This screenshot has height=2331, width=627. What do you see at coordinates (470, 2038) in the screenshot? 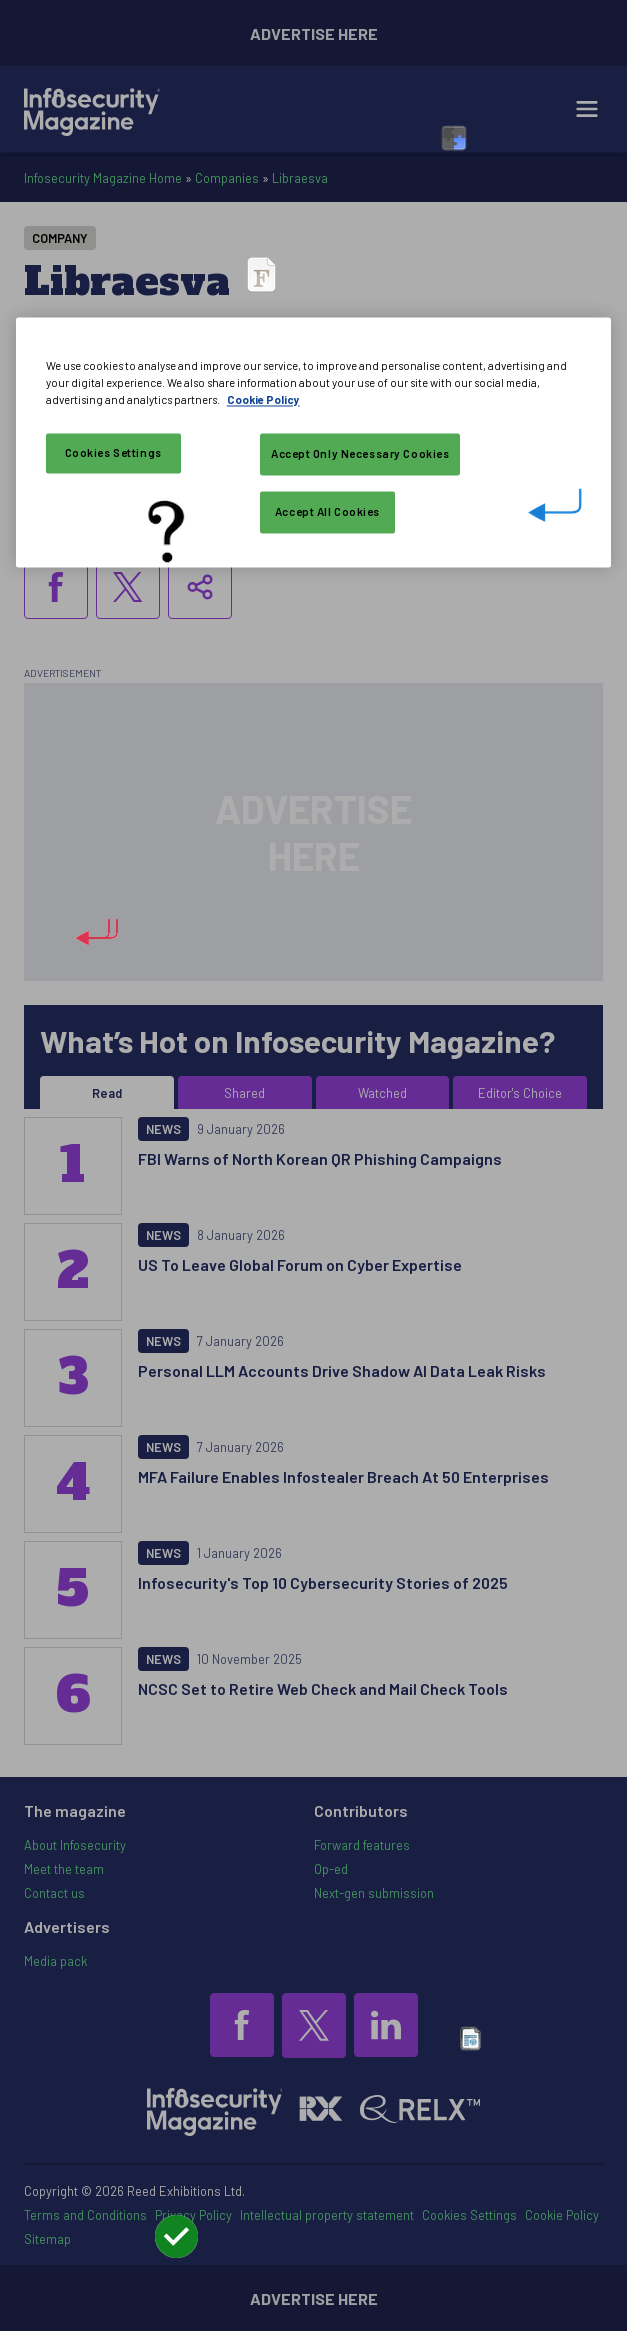
I see `a libreoffice web document file` at bounding box center [470, 2038].